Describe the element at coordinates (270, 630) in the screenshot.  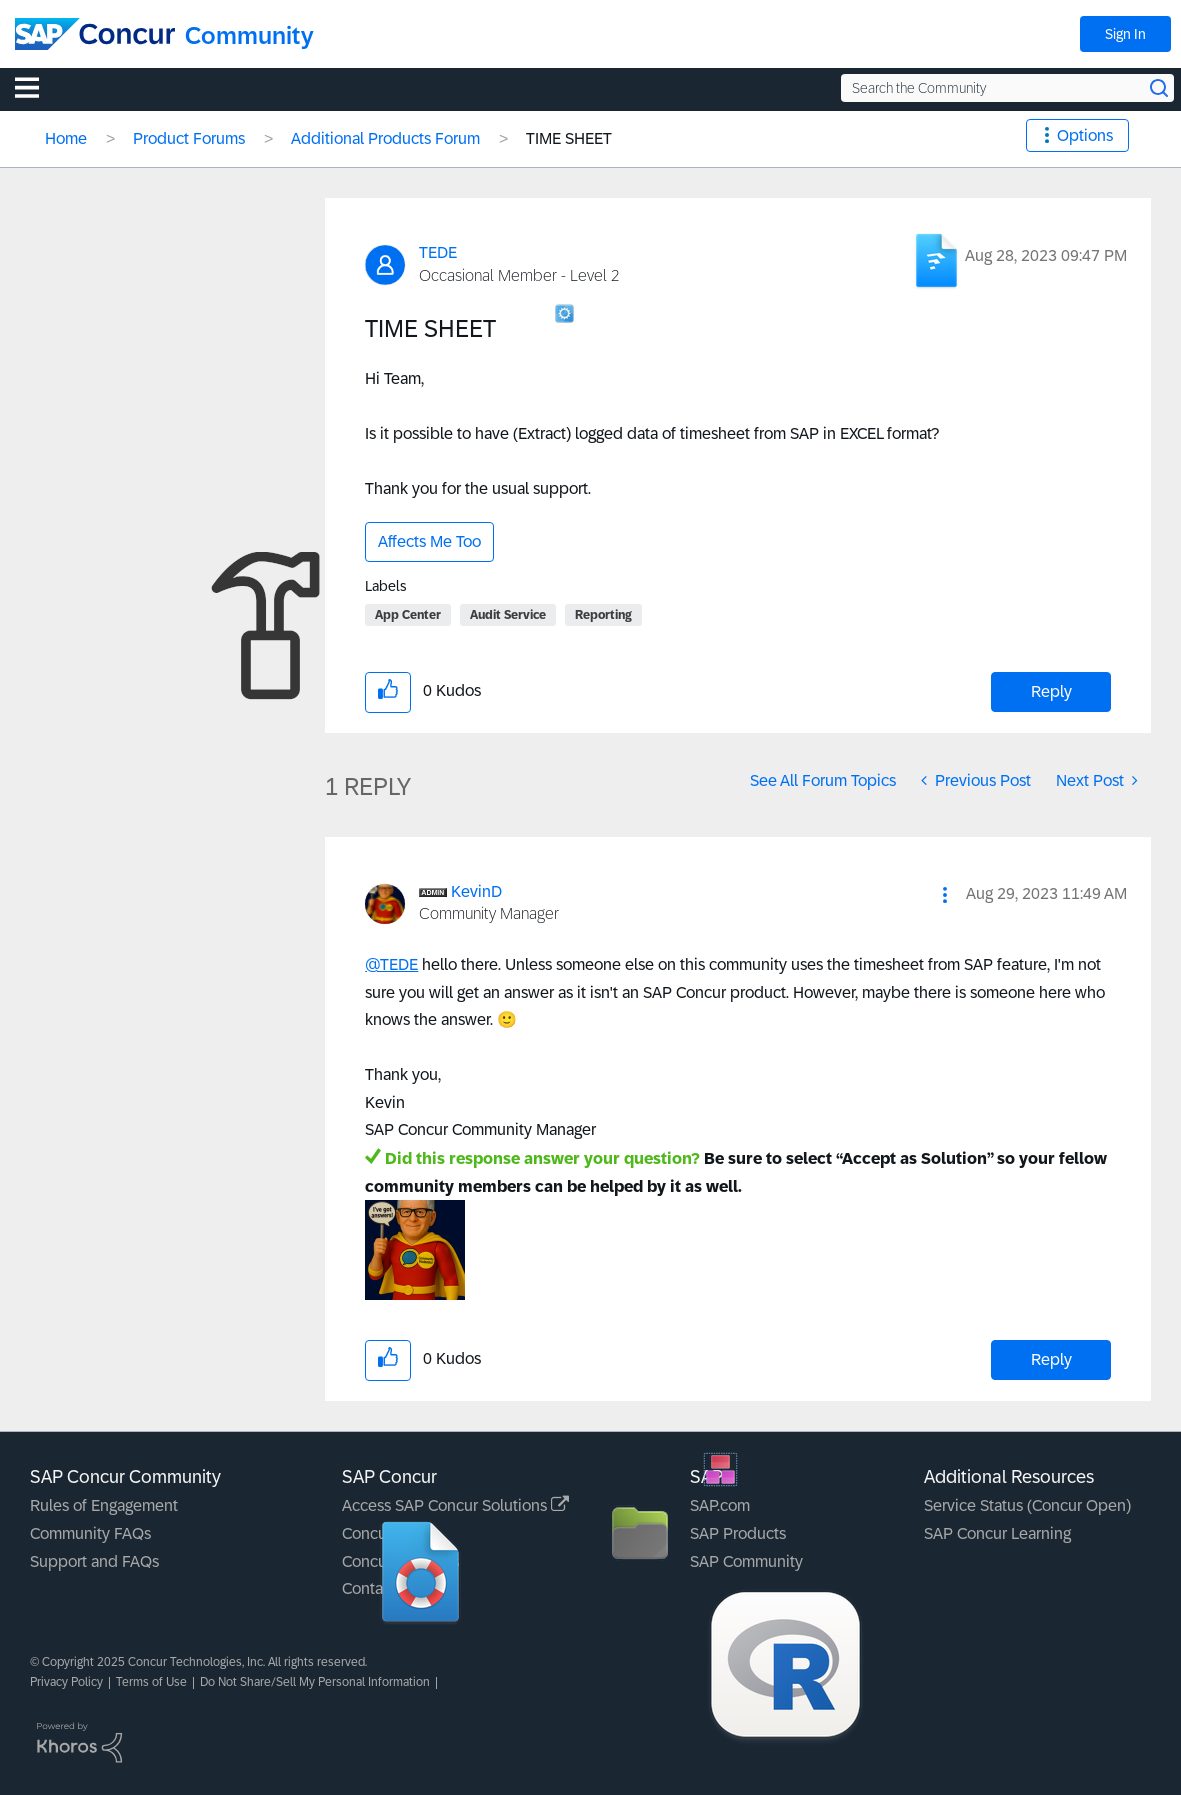
I see `access developer tools` at that location.